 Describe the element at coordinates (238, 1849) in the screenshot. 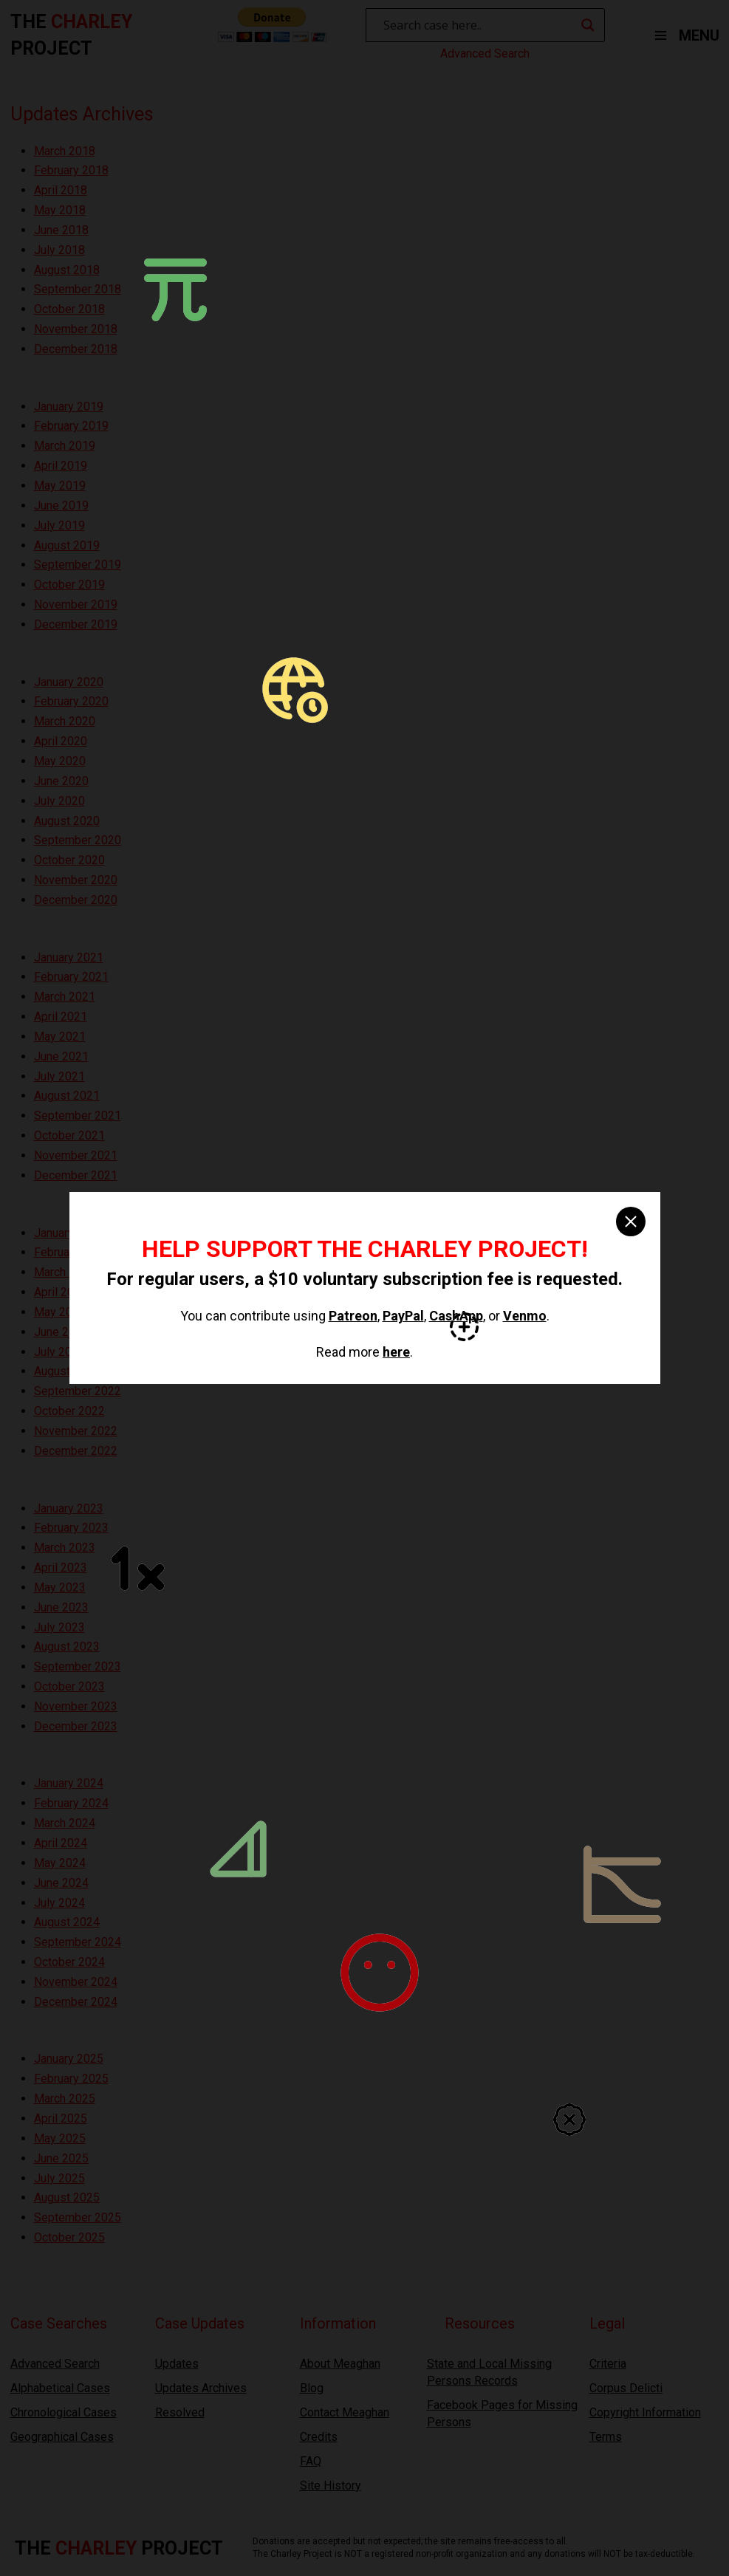

I see `indicates strong cellular signal strength` at that location.